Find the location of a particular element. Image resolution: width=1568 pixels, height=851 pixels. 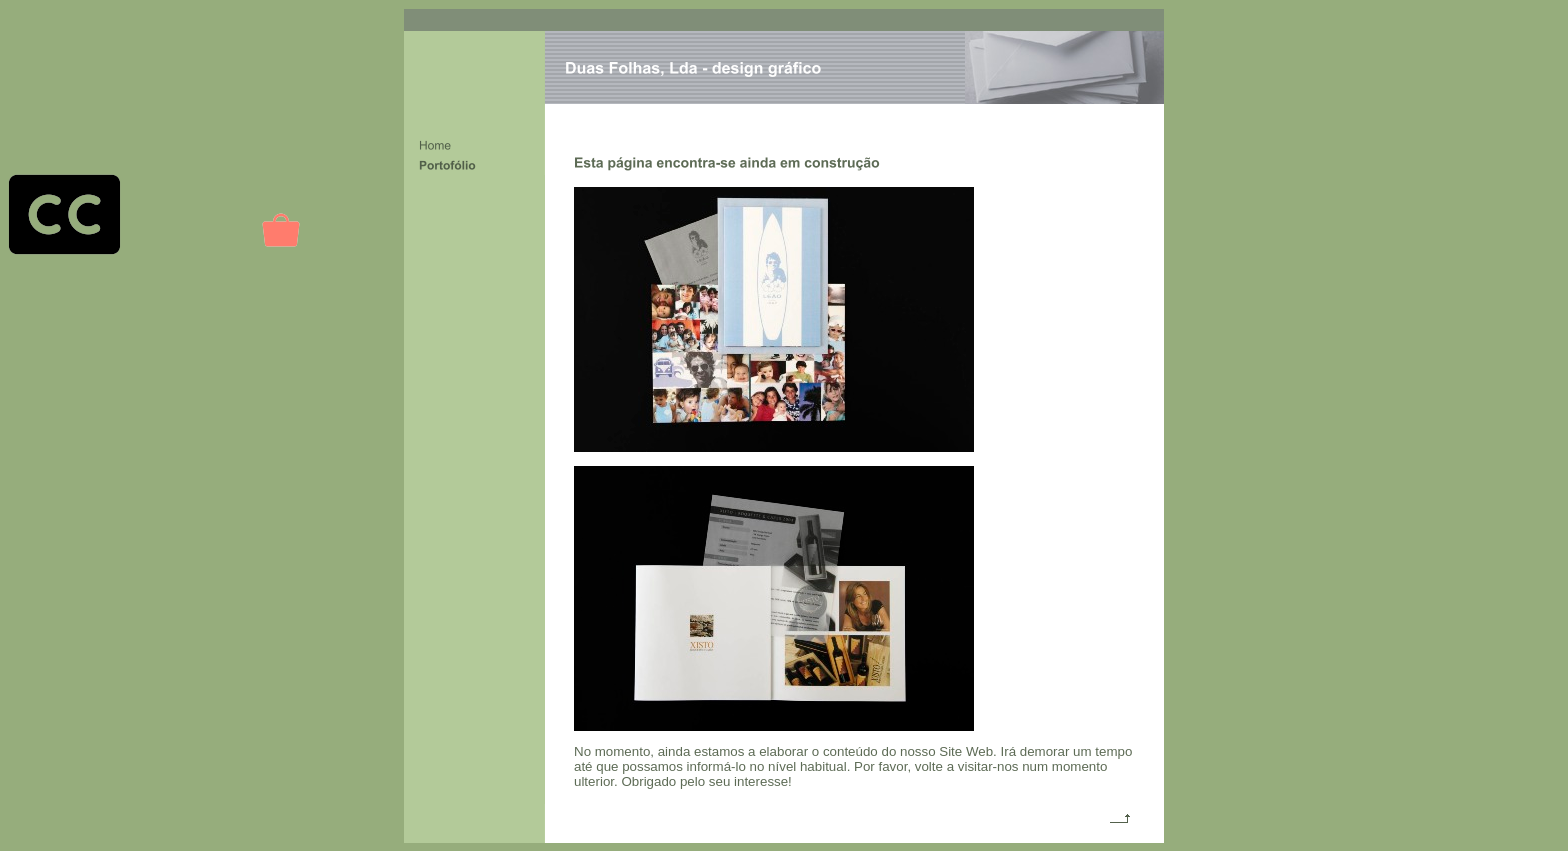

view your shopping bag is located at coordinates (281, 232).